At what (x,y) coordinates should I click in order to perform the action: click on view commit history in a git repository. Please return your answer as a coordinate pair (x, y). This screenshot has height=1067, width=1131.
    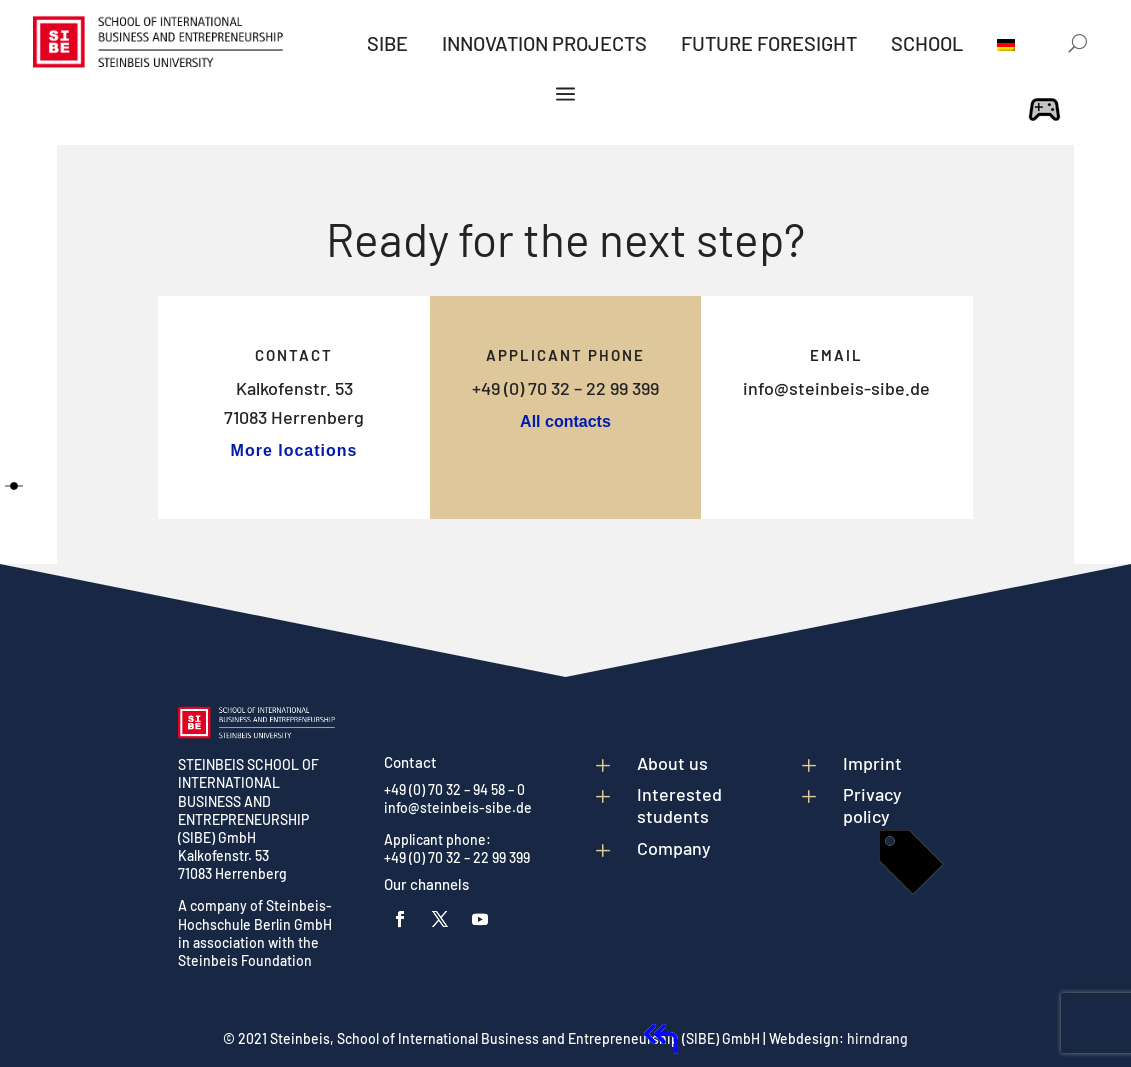
    Looking at the image, I should click on (14, 486).